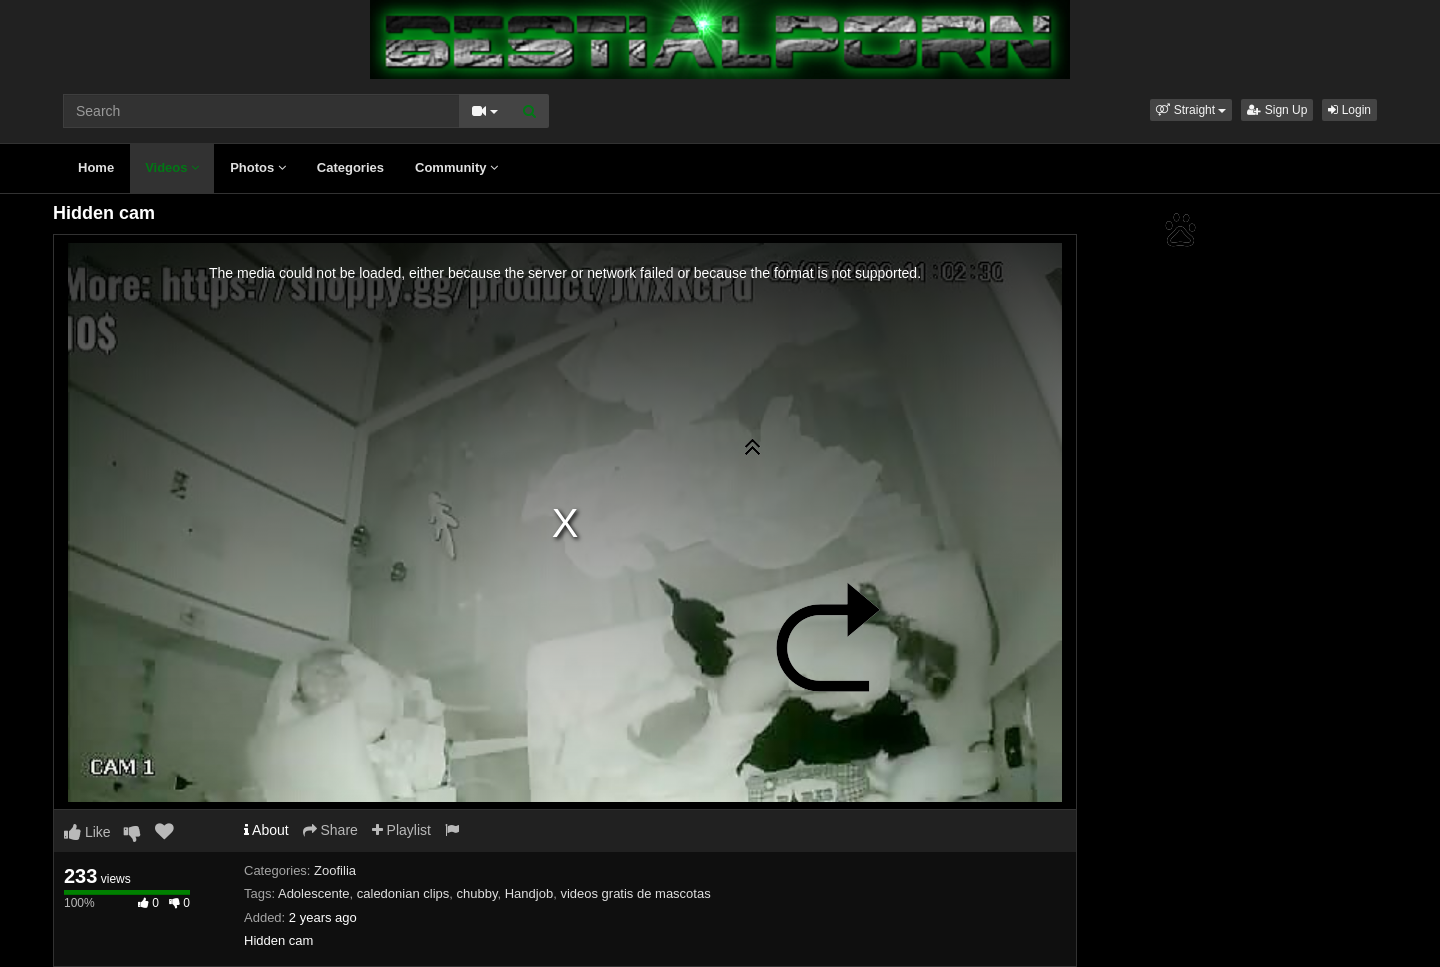 The image size is (1440, 967). What do you see at coordinates (825, 642) in the screenshot?
I see `redo the last action` at bounding box center [825, 642].